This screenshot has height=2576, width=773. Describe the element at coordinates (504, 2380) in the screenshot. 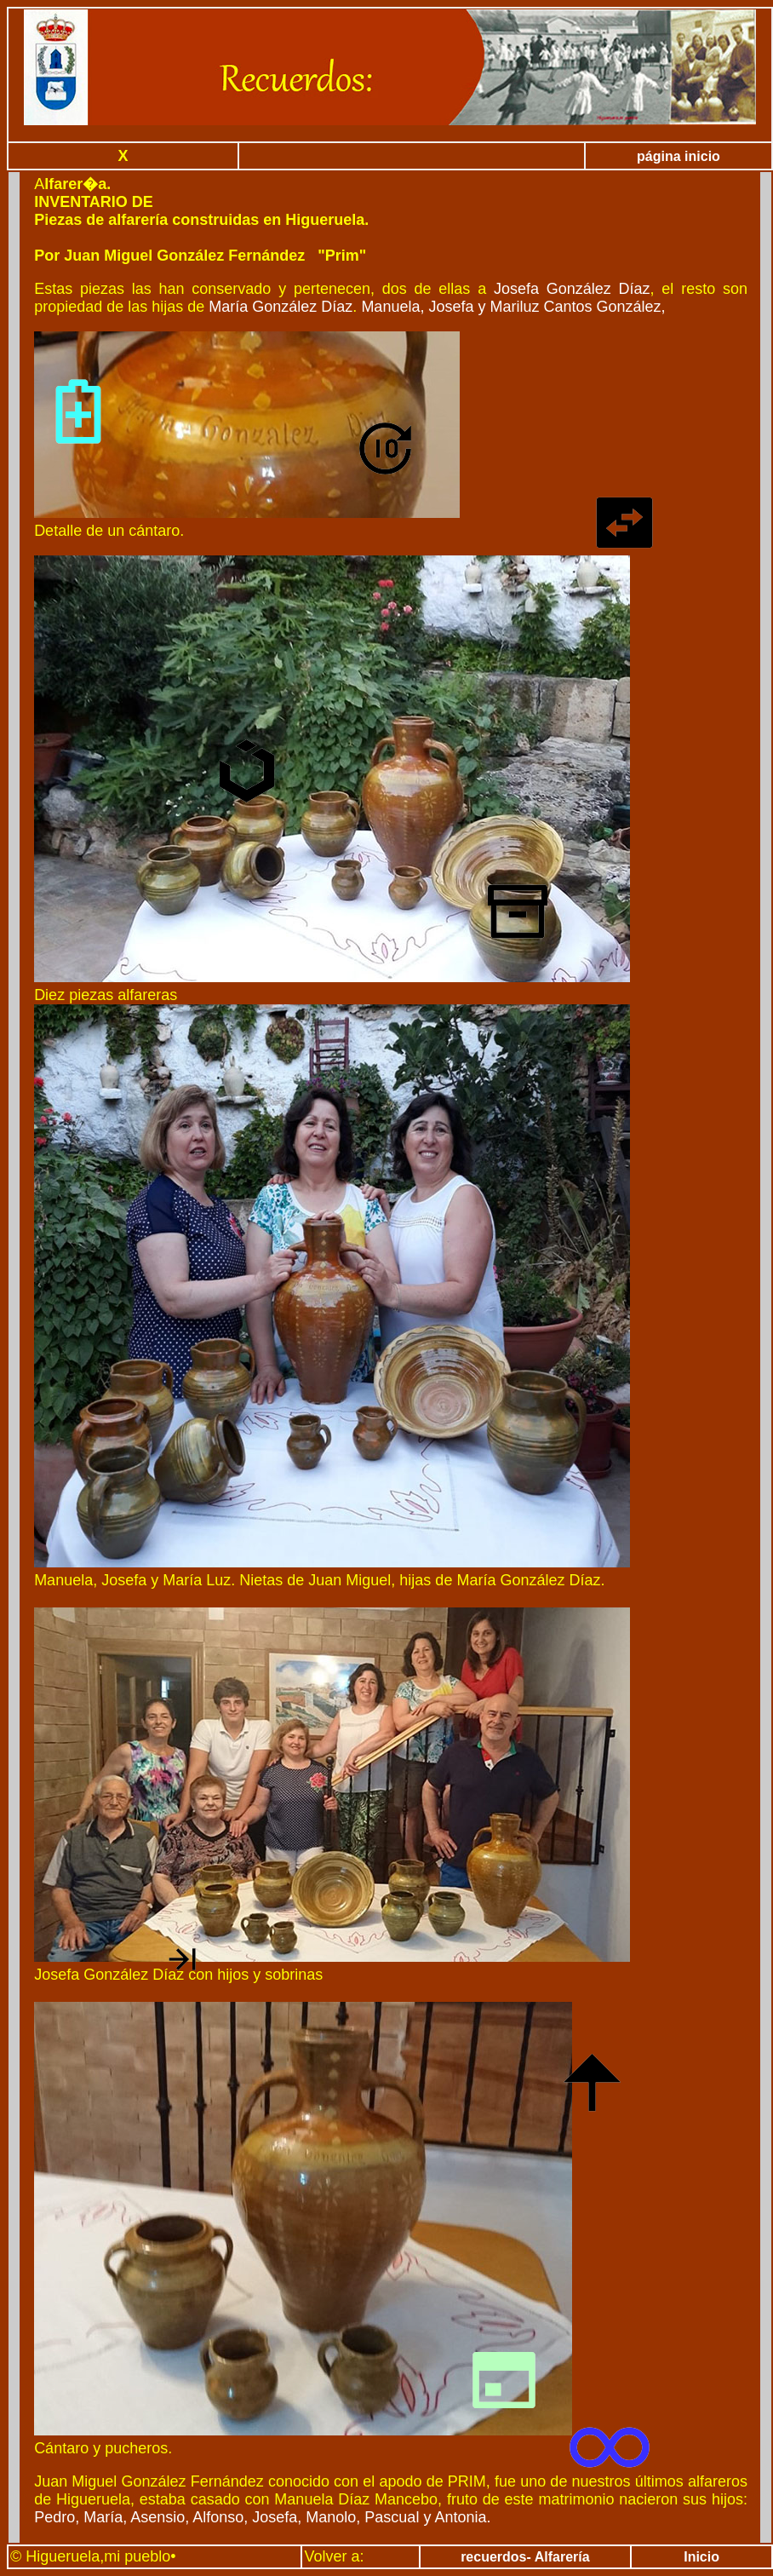

I see `switch to calendar view` at that location.